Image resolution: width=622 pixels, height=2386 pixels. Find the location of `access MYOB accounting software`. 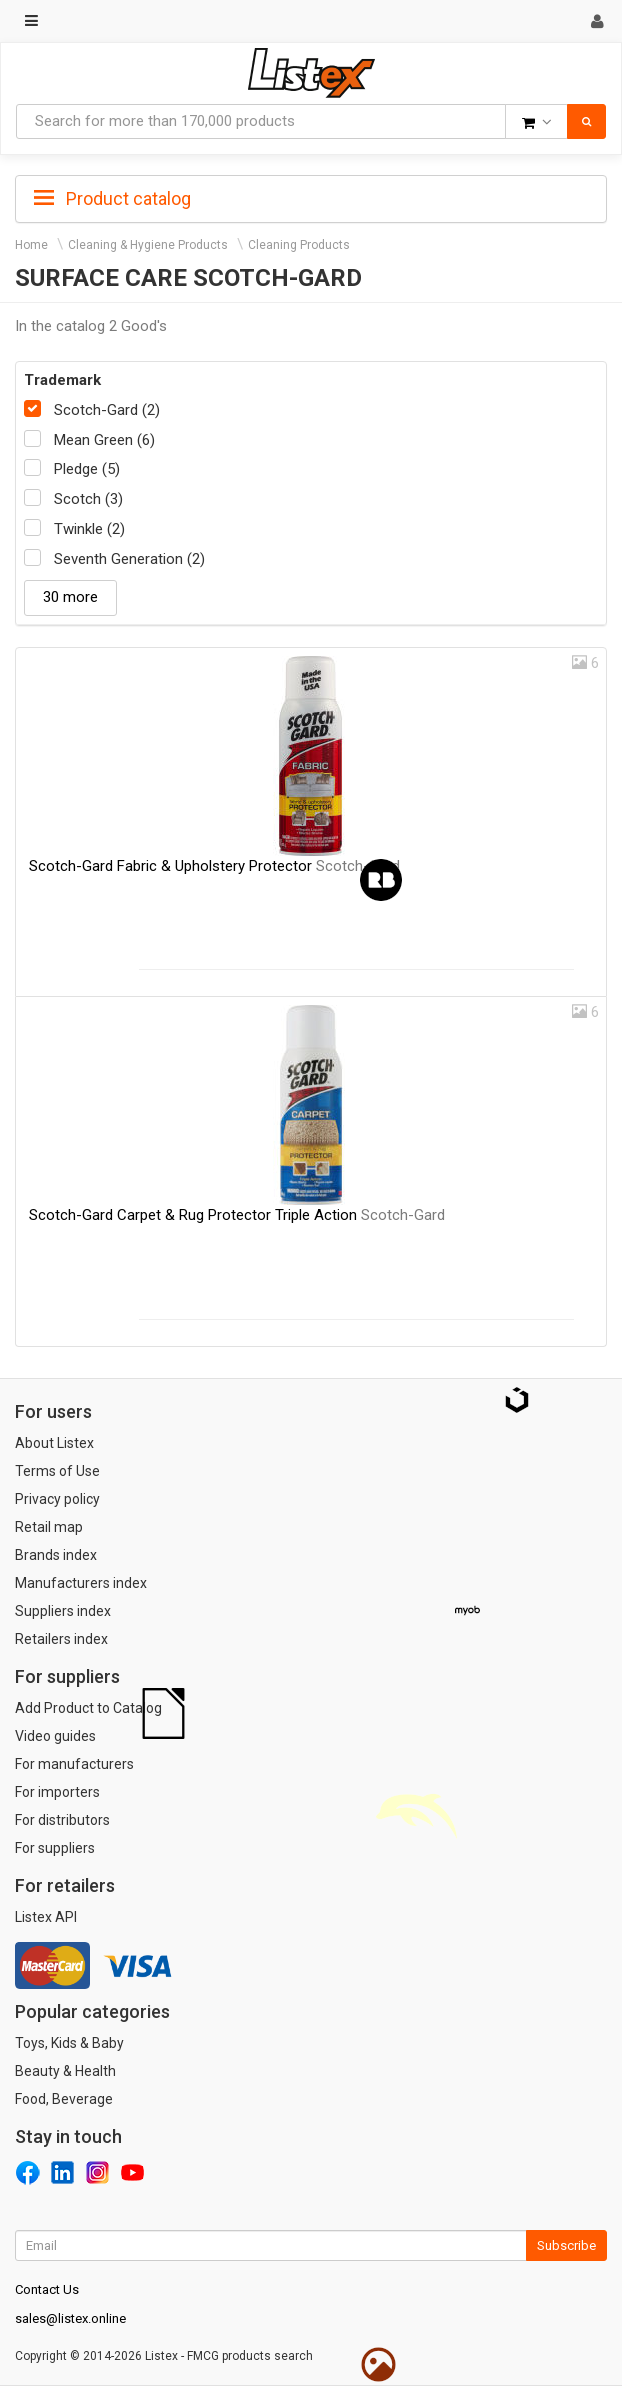

access MYOB accounting software is located at coordinates (467, 1610).